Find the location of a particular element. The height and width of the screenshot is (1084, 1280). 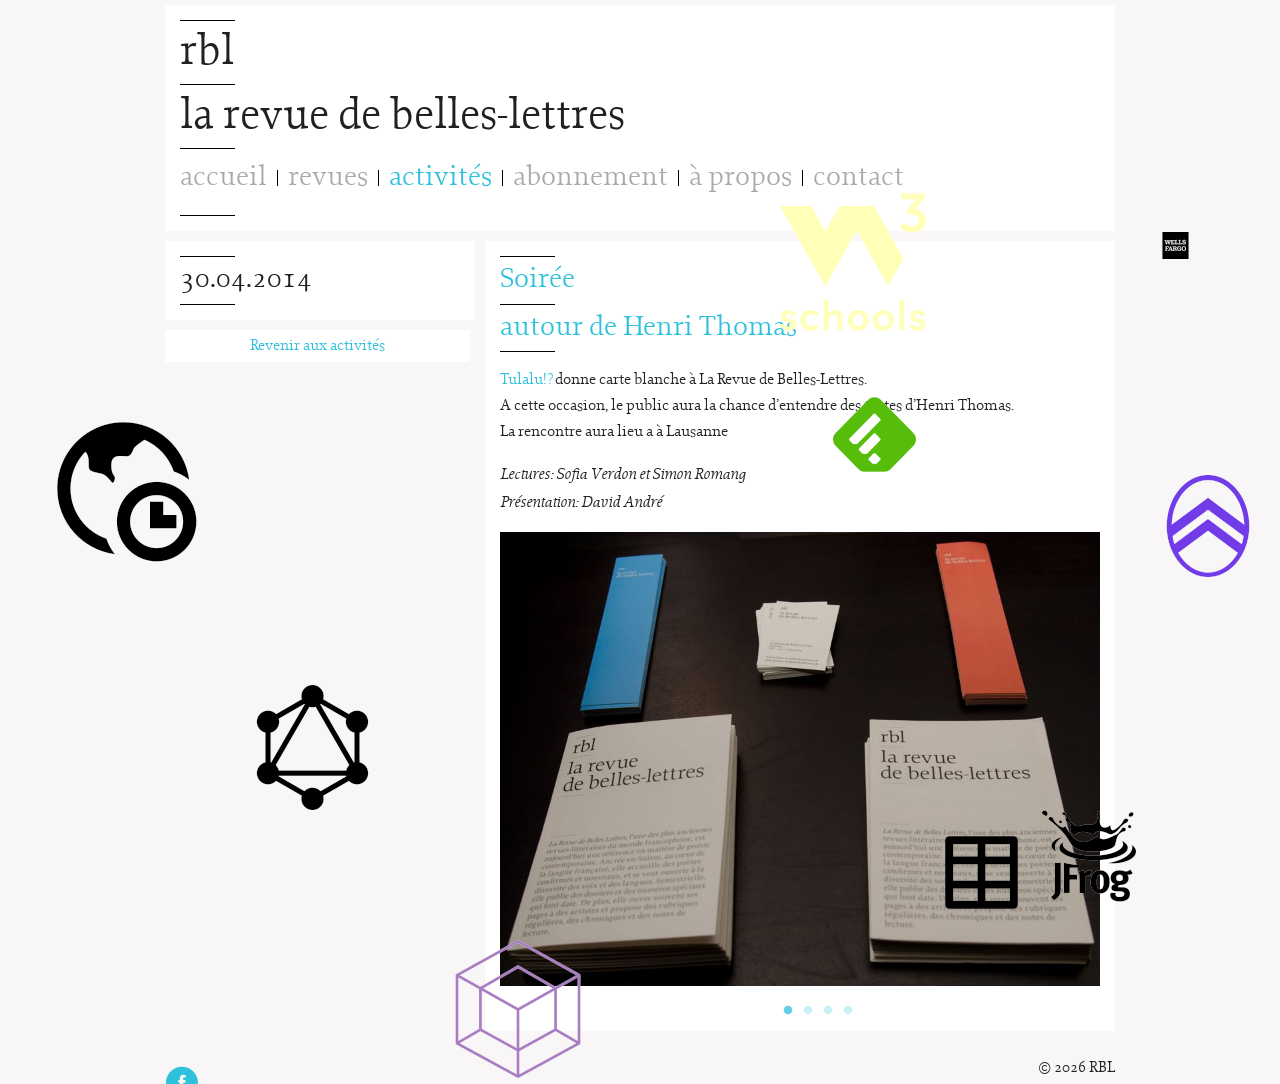

view or change time zone settings is located at coordinates (123, 488).